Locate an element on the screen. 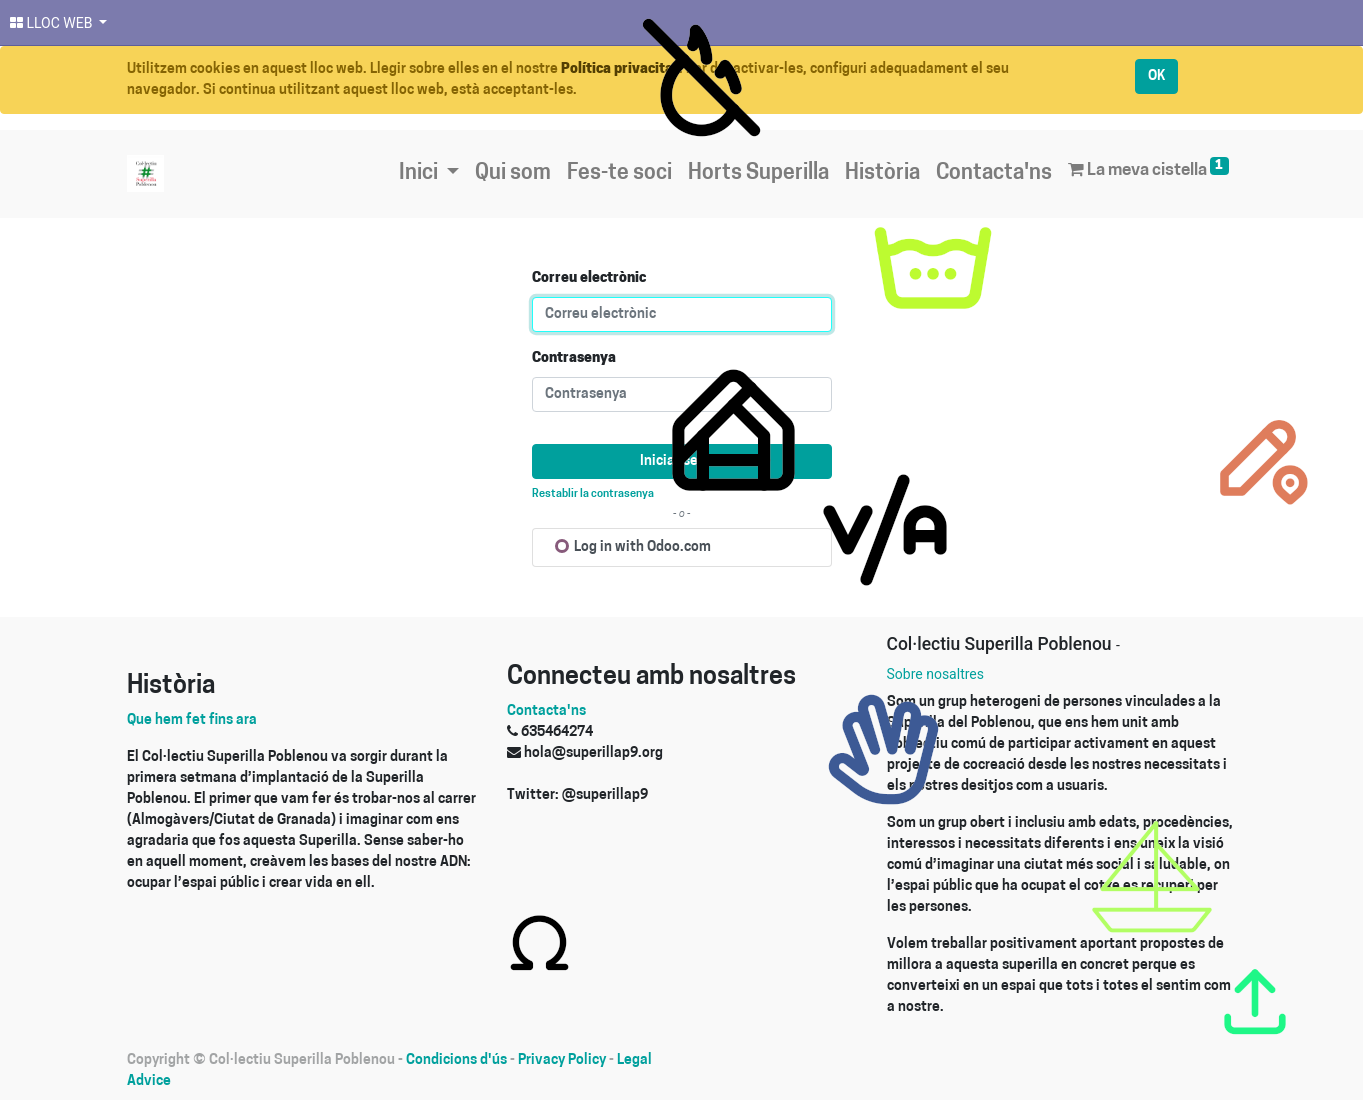 The image size is (1363, 1100). open google home app is located at coordinates (733, 429).